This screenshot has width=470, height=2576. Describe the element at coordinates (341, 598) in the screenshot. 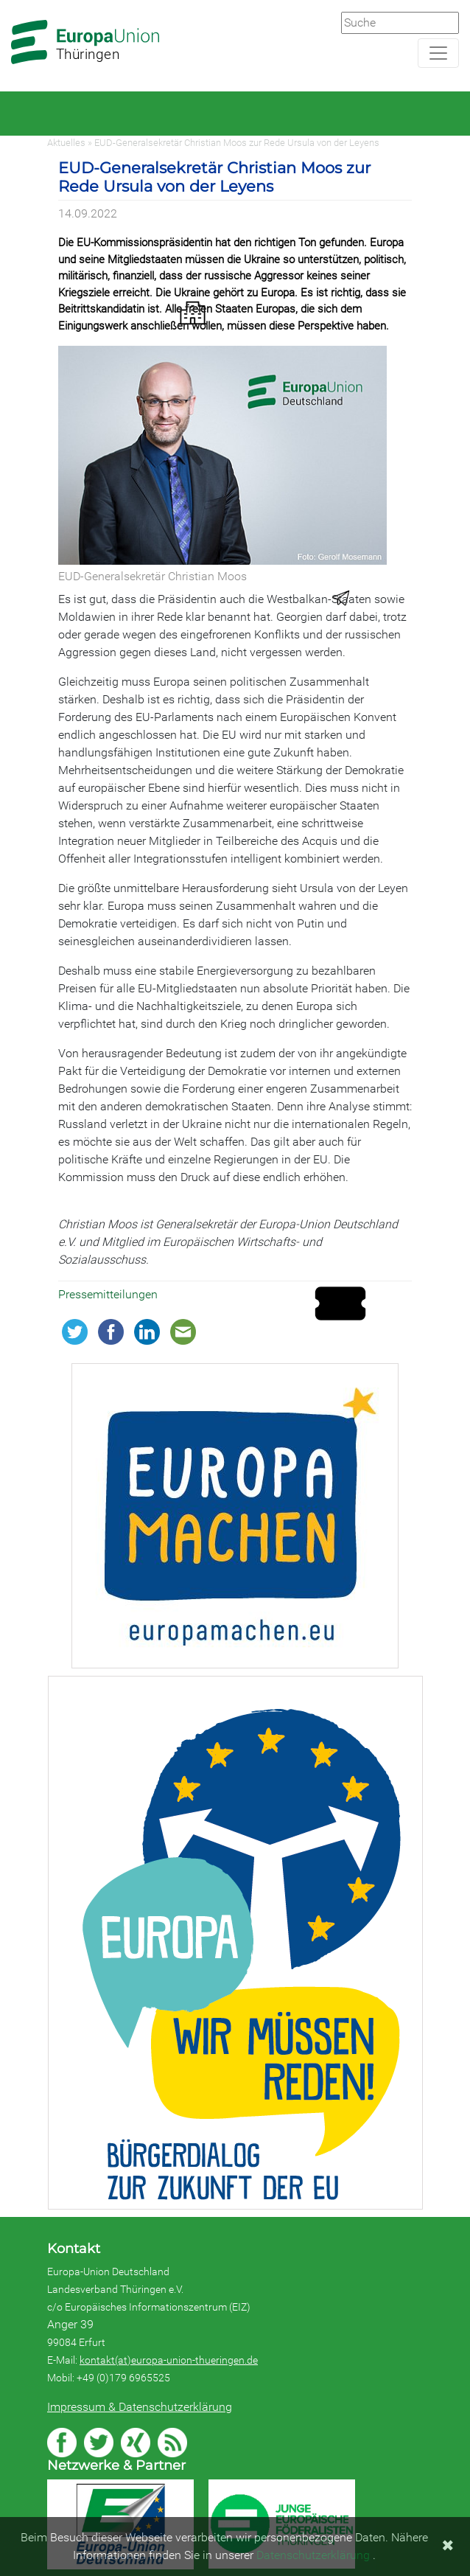

I see `open Telegram messaging app` at that location.